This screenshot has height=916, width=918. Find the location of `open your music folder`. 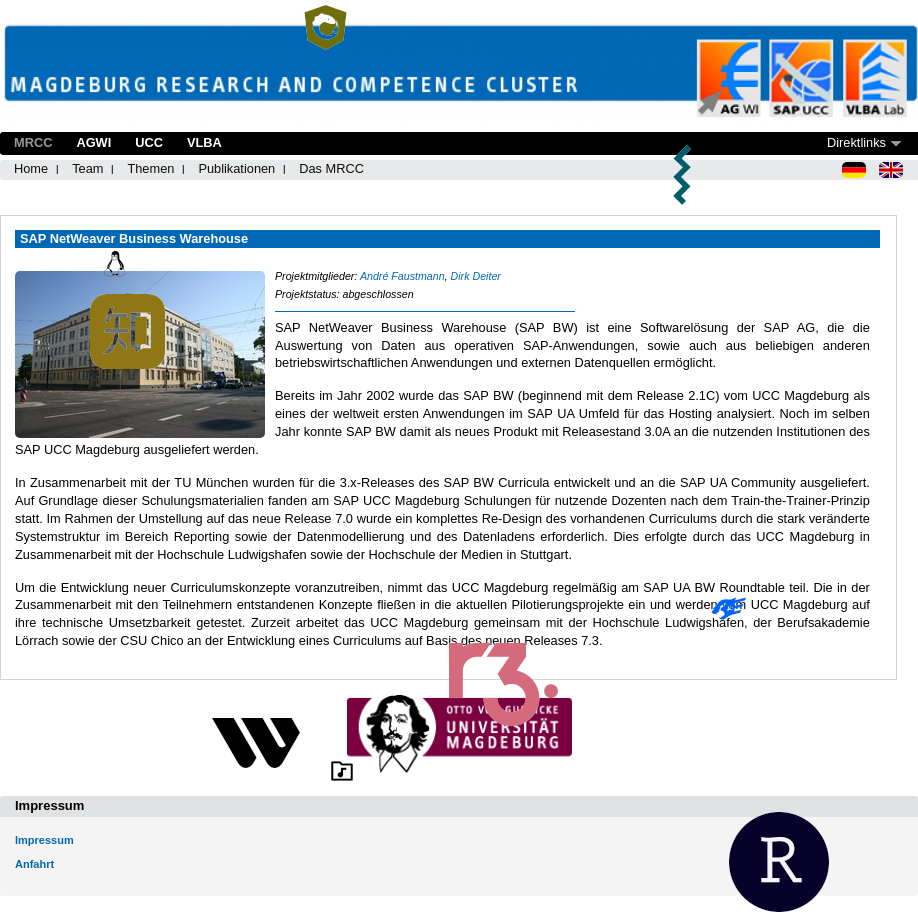

open your music folder is located at coordinates (342, 771).